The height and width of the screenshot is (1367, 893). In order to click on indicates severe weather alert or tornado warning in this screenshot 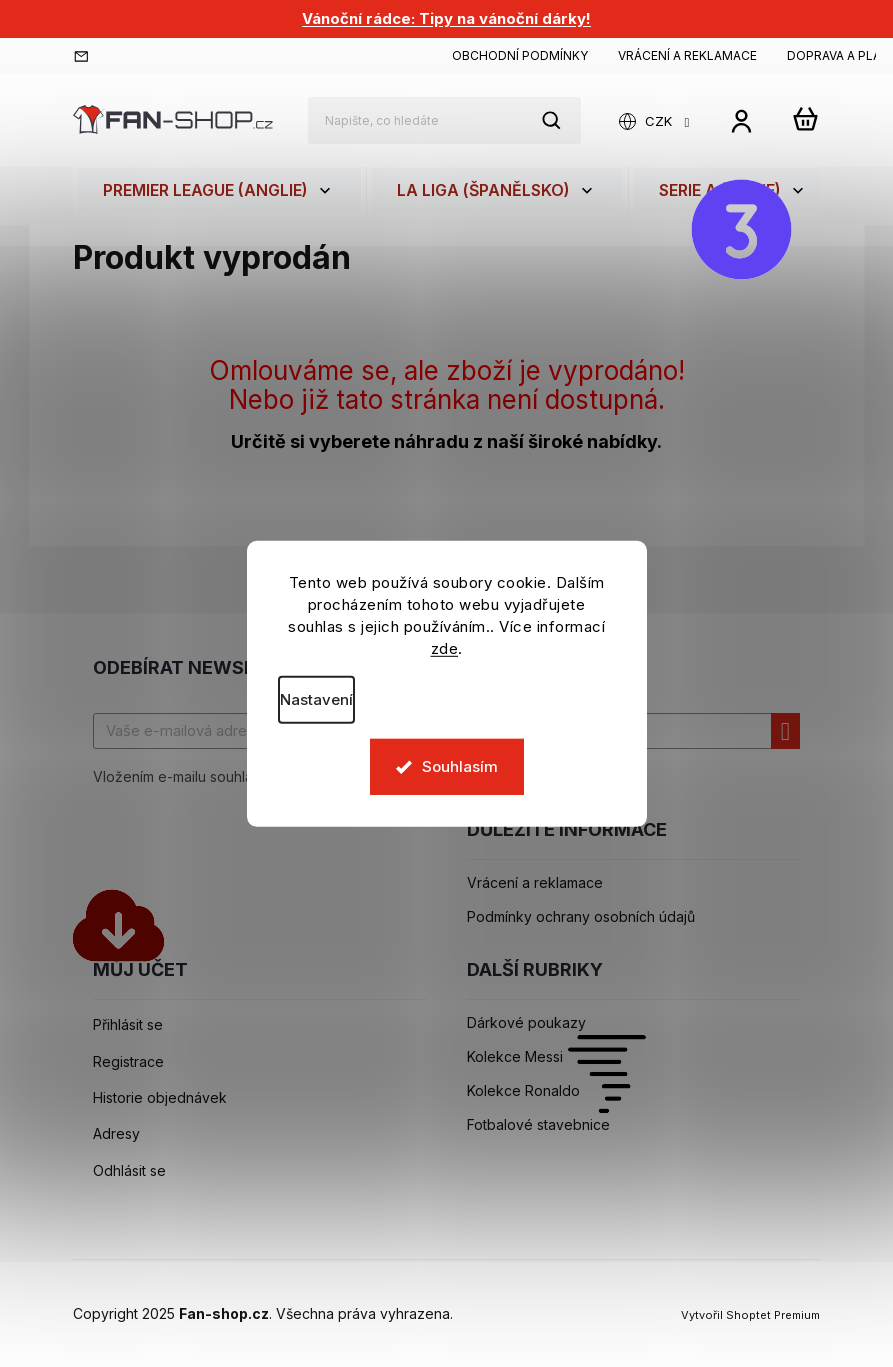, I will do `click(607, 1071)`.